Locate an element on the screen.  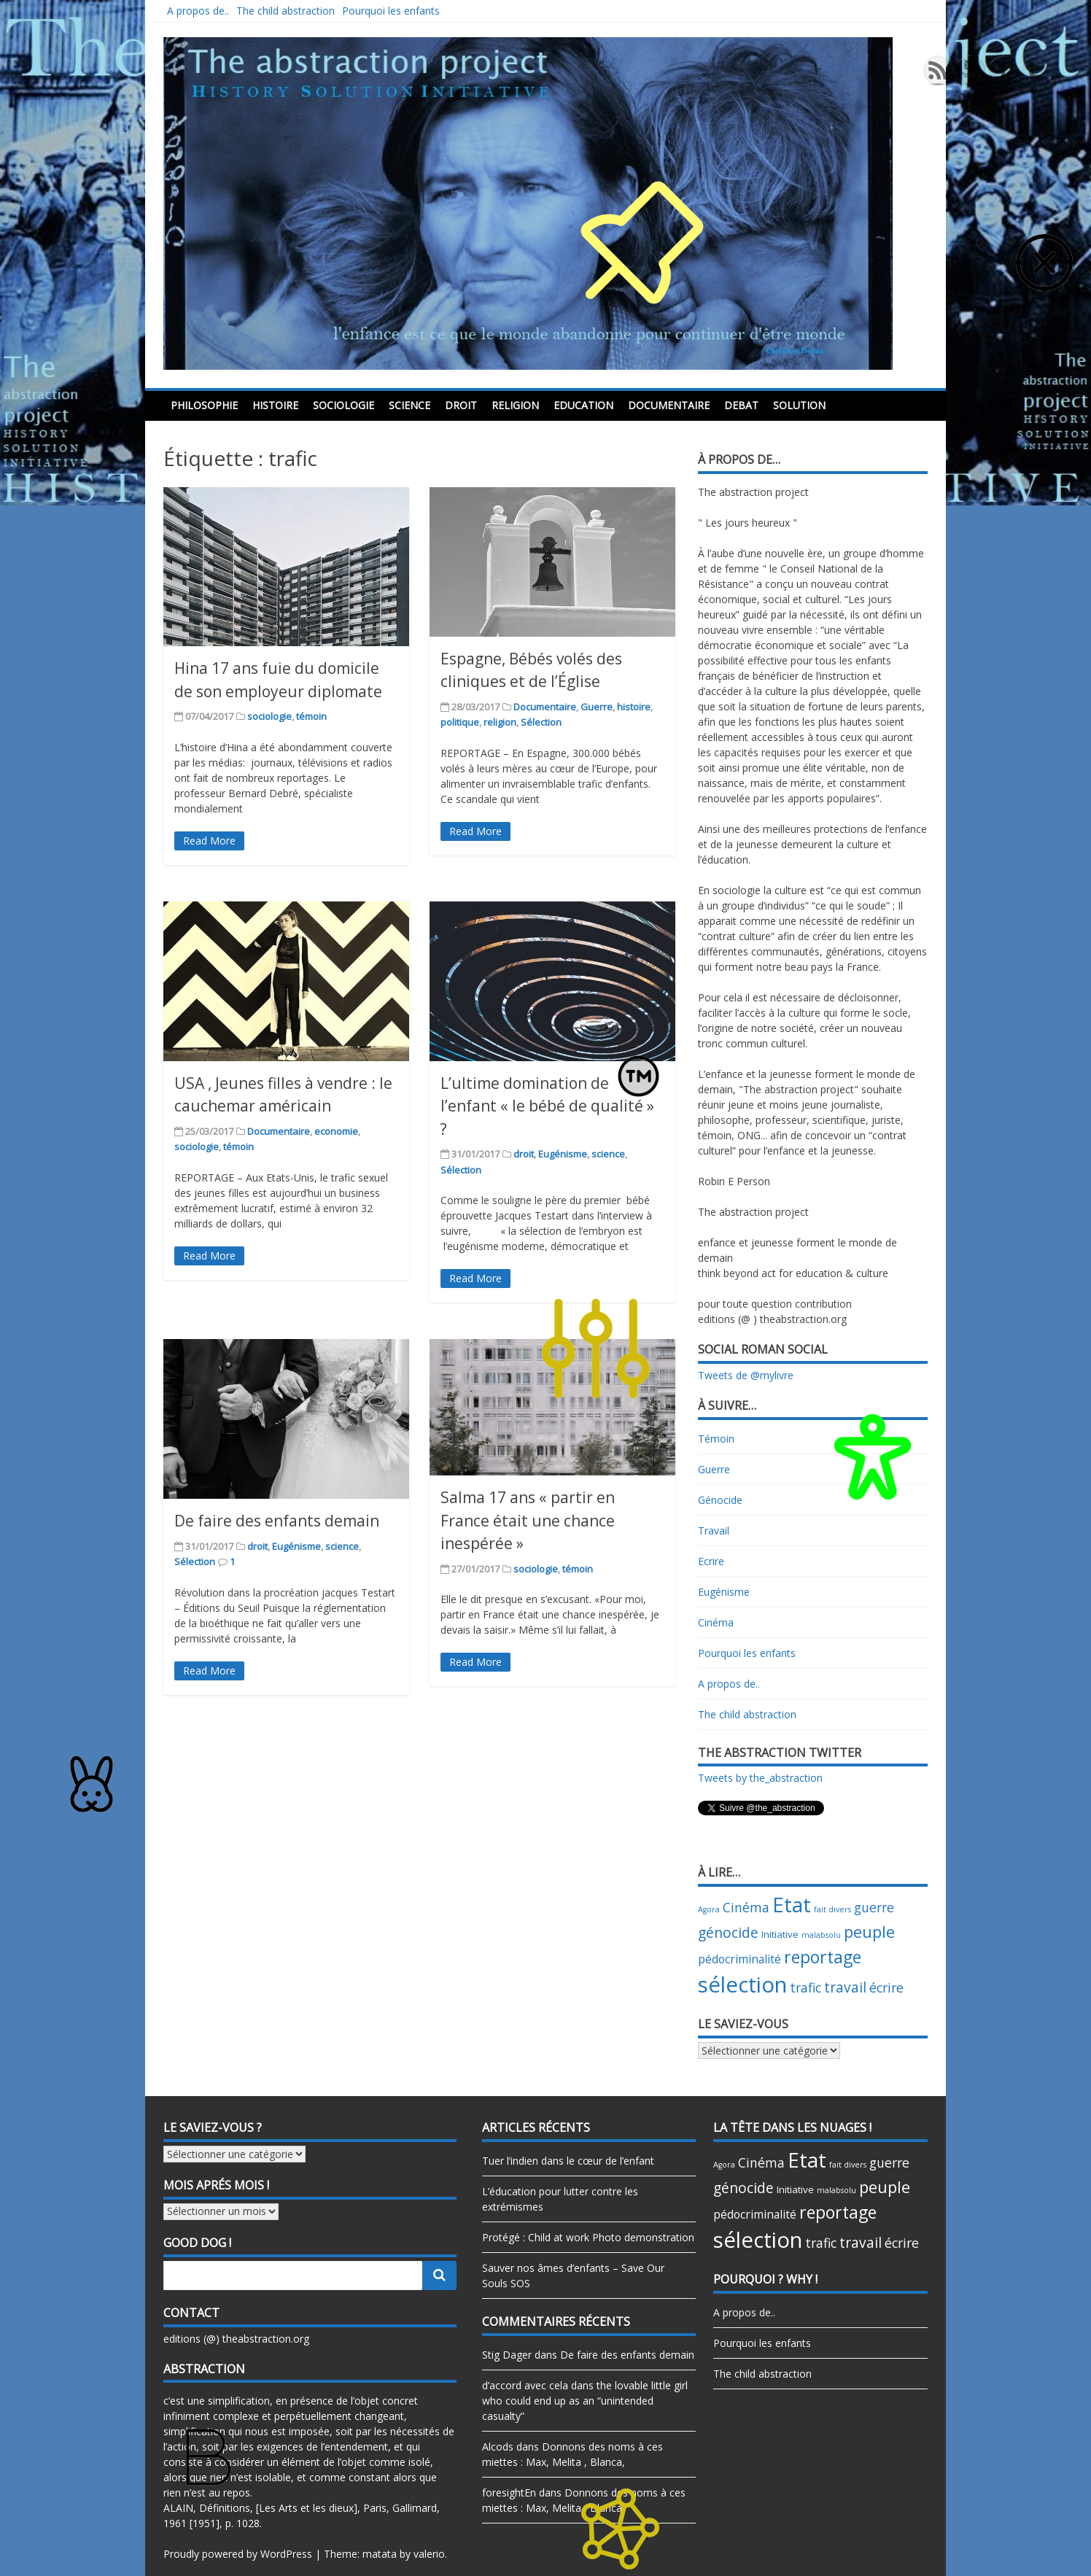
adjust settings or preferences is located at coordinates (596, 1349).